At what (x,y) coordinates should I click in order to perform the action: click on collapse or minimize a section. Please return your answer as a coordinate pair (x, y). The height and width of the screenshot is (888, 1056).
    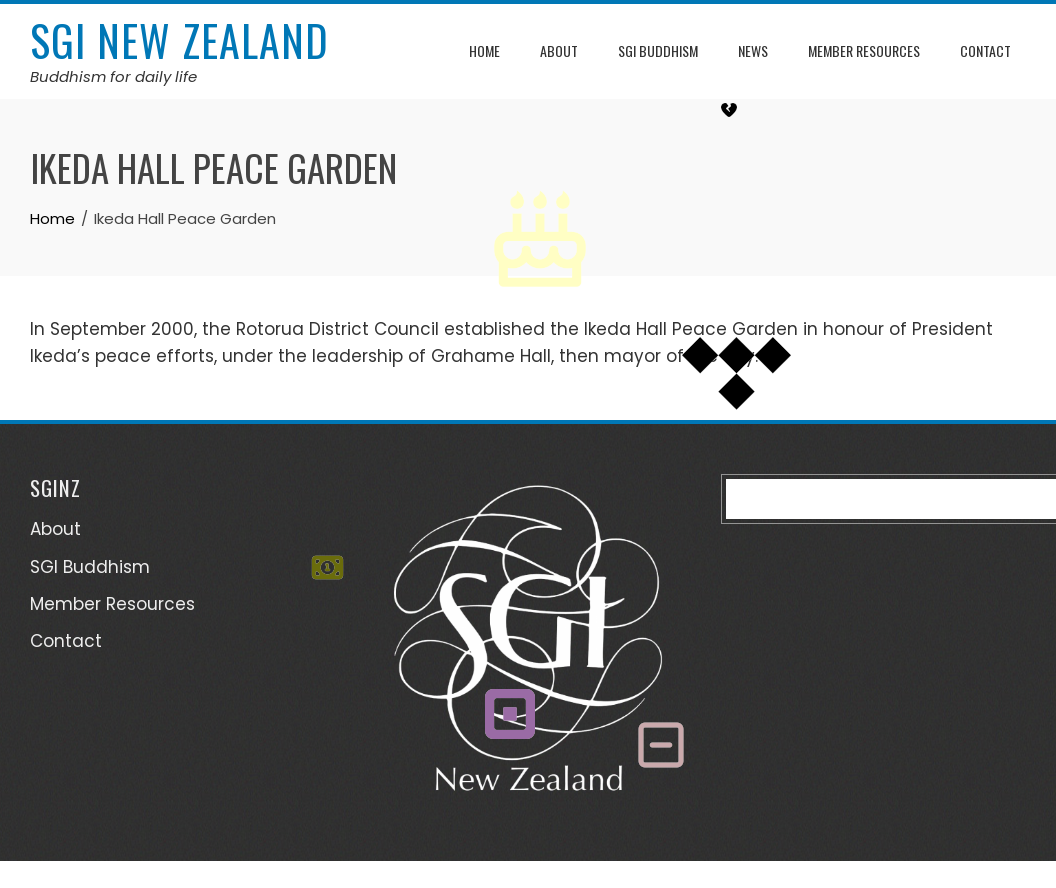
    Looking at the image, I should click on (661, 745).